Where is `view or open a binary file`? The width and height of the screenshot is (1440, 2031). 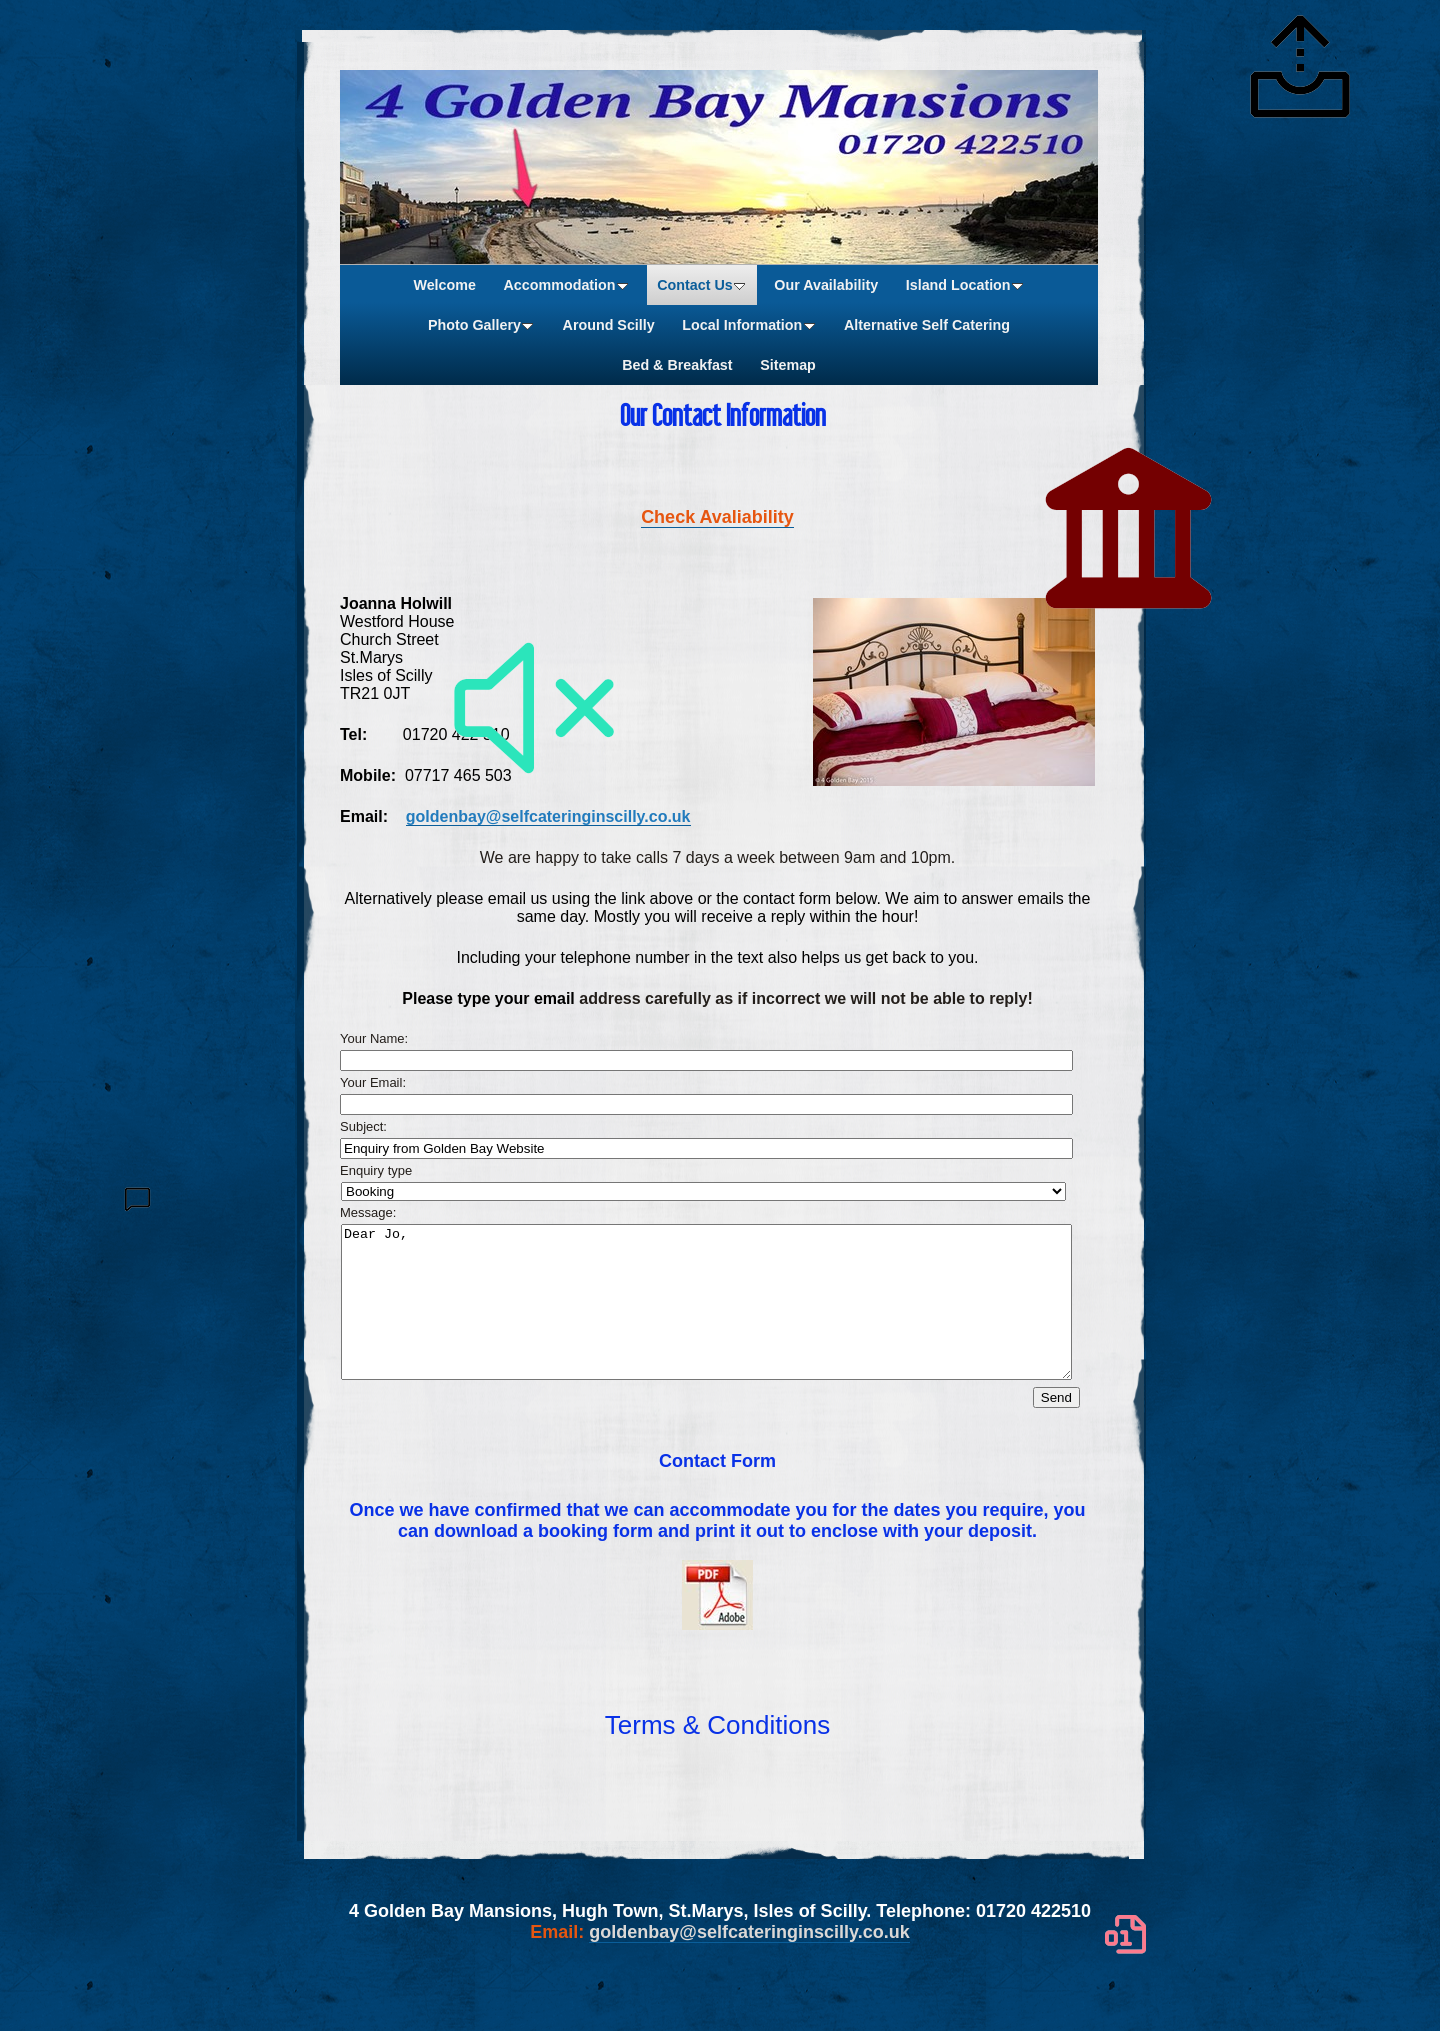 view or open a binary file is located at coordinates (1125, 1935).